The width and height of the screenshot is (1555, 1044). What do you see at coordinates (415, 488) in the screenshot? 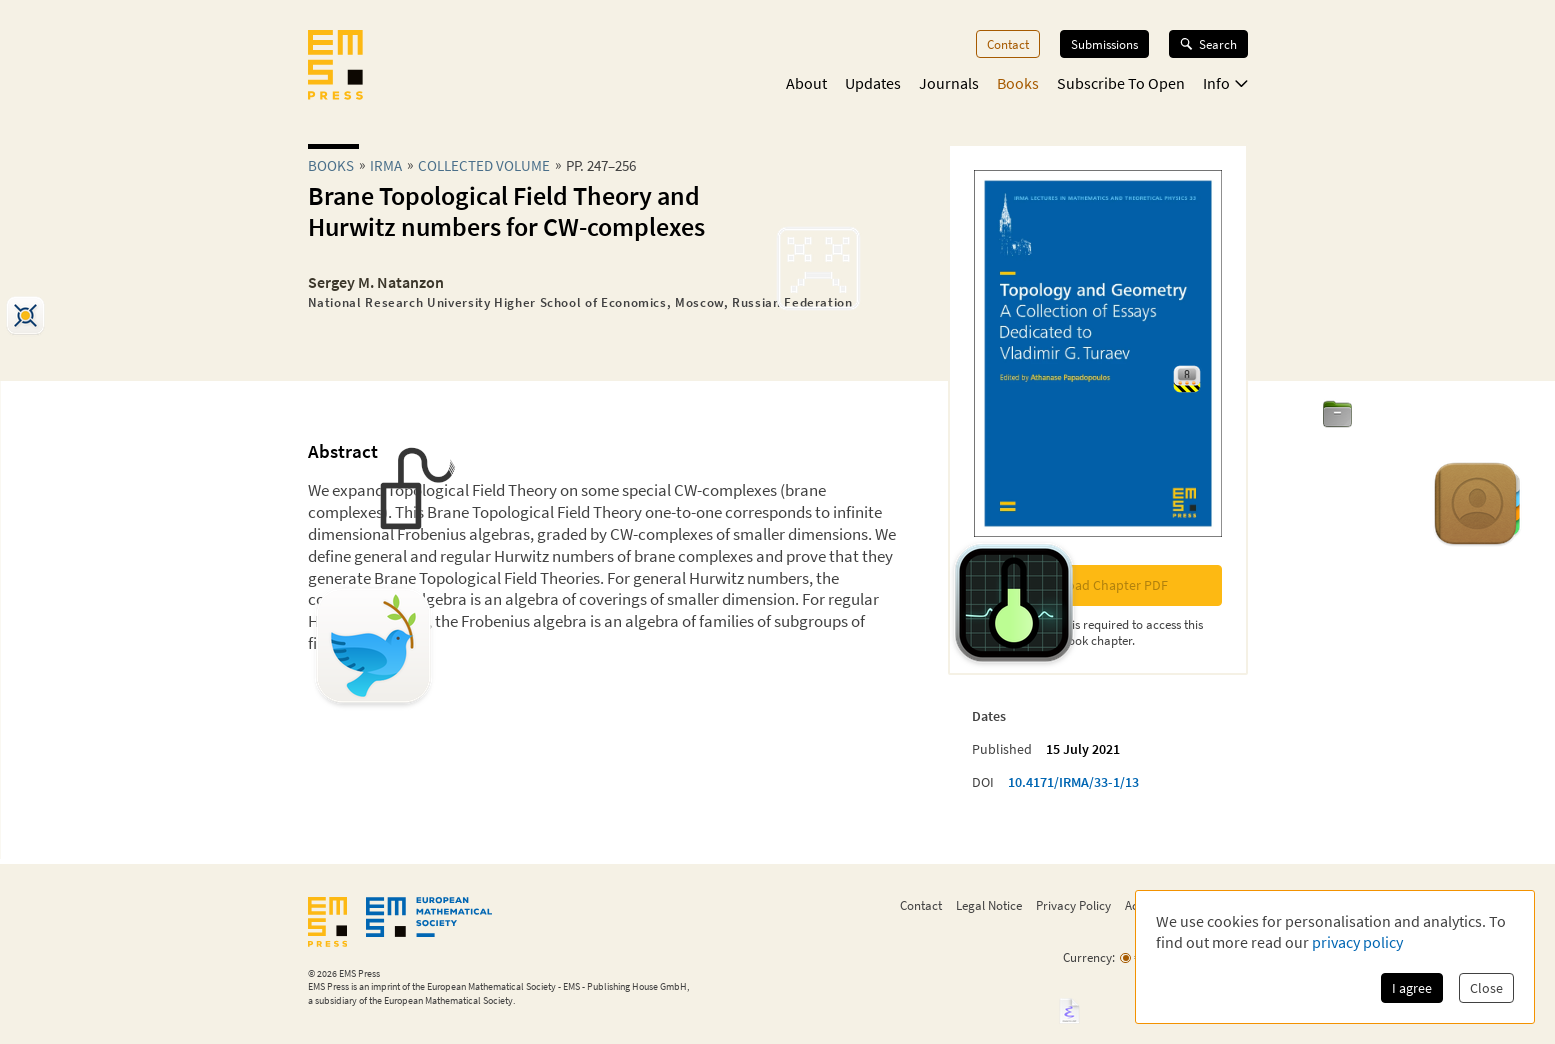
I see `colorimeter device for color calibration` at bounding box center [415, 488].